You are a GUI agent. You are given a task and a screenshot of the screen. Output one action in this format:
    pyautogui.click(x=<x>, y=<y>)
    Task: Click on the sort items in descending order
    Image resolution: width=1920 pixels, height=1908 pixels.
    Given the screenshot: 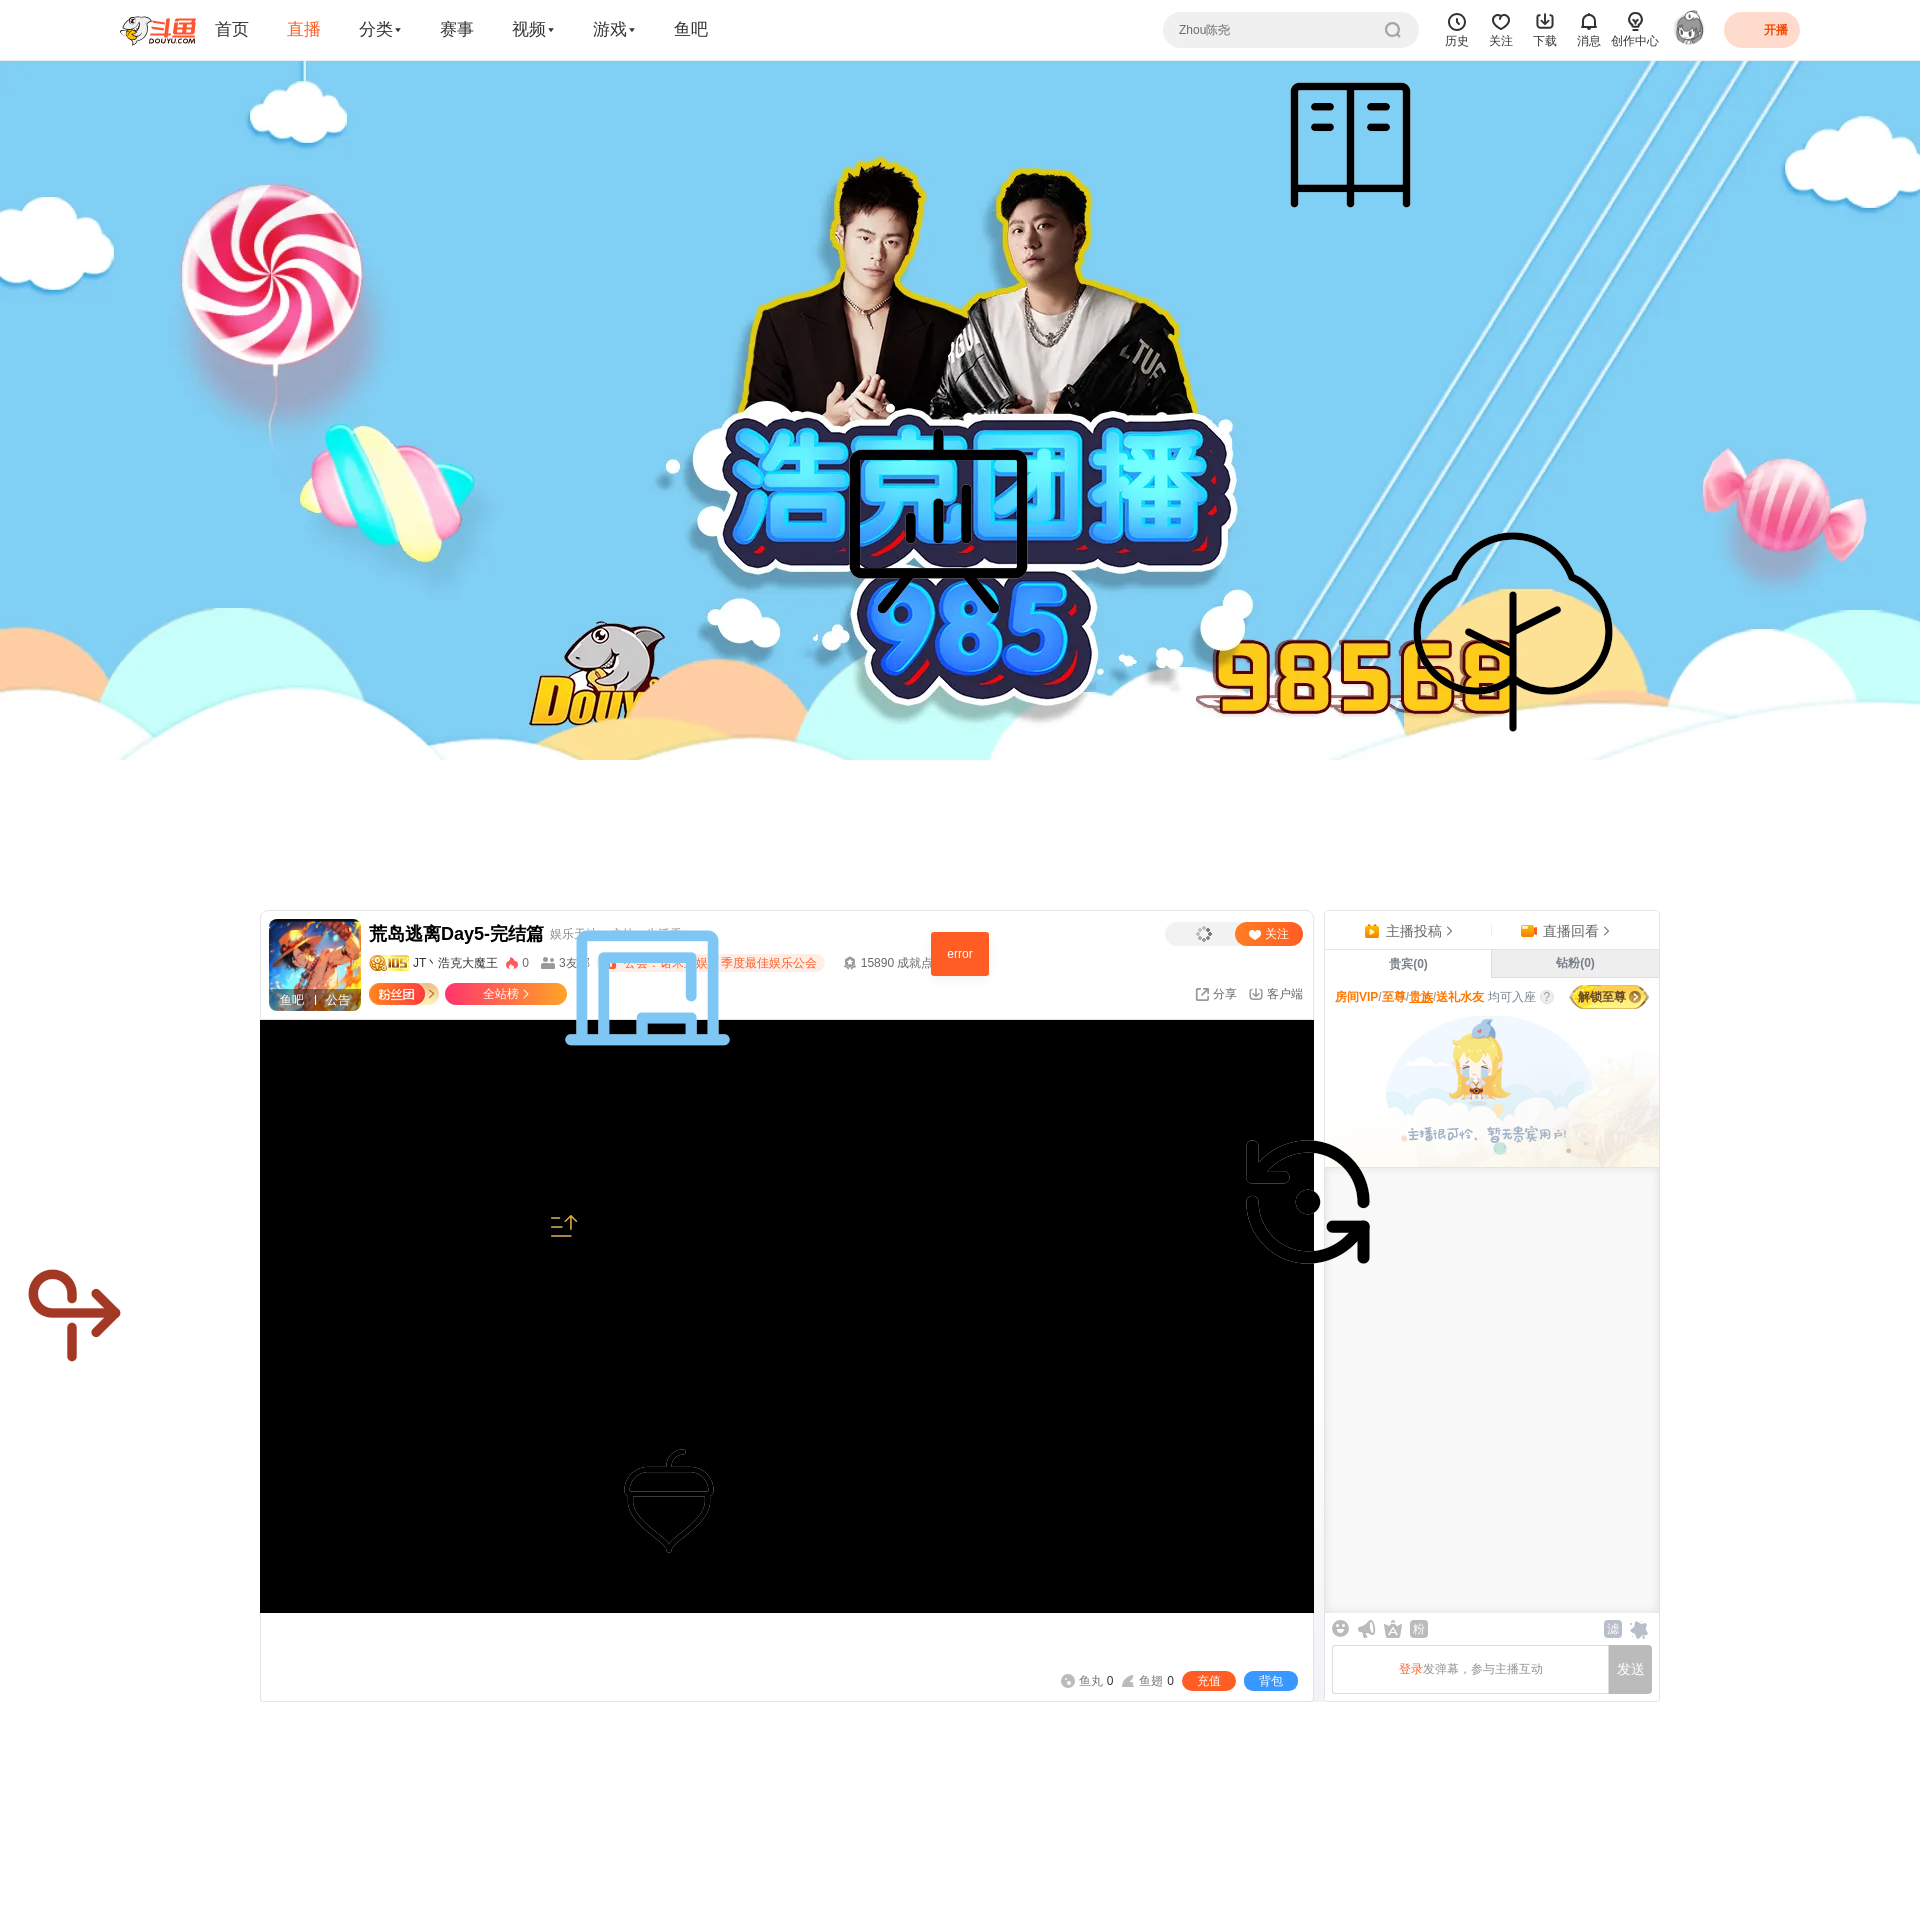 What is the action you would take?
    pyautogui.click(x=563, y=1227)
    